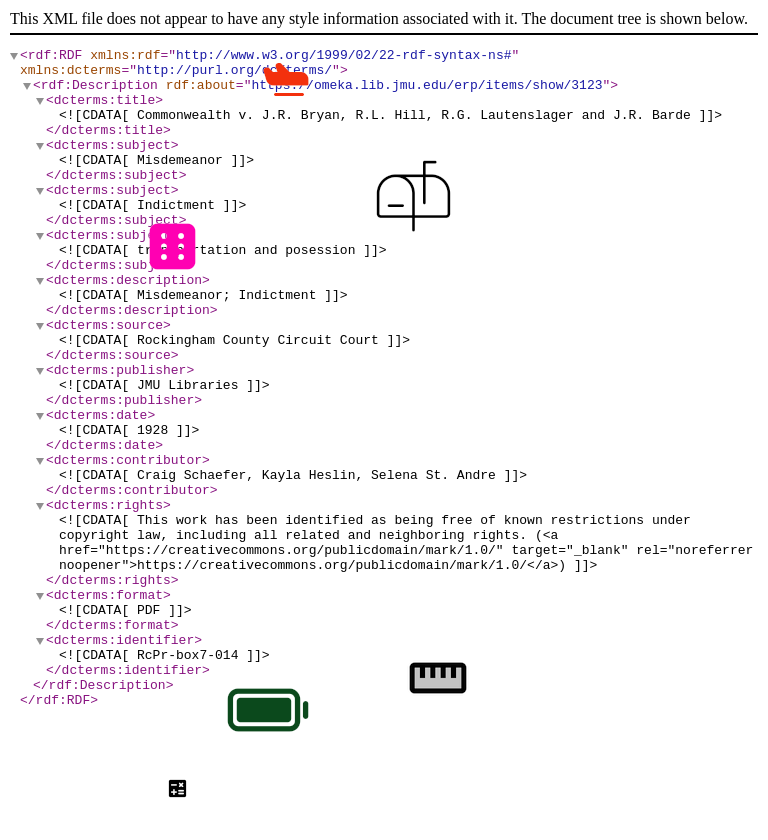  I want to click on open calculator or math tools, so click(177, 788).